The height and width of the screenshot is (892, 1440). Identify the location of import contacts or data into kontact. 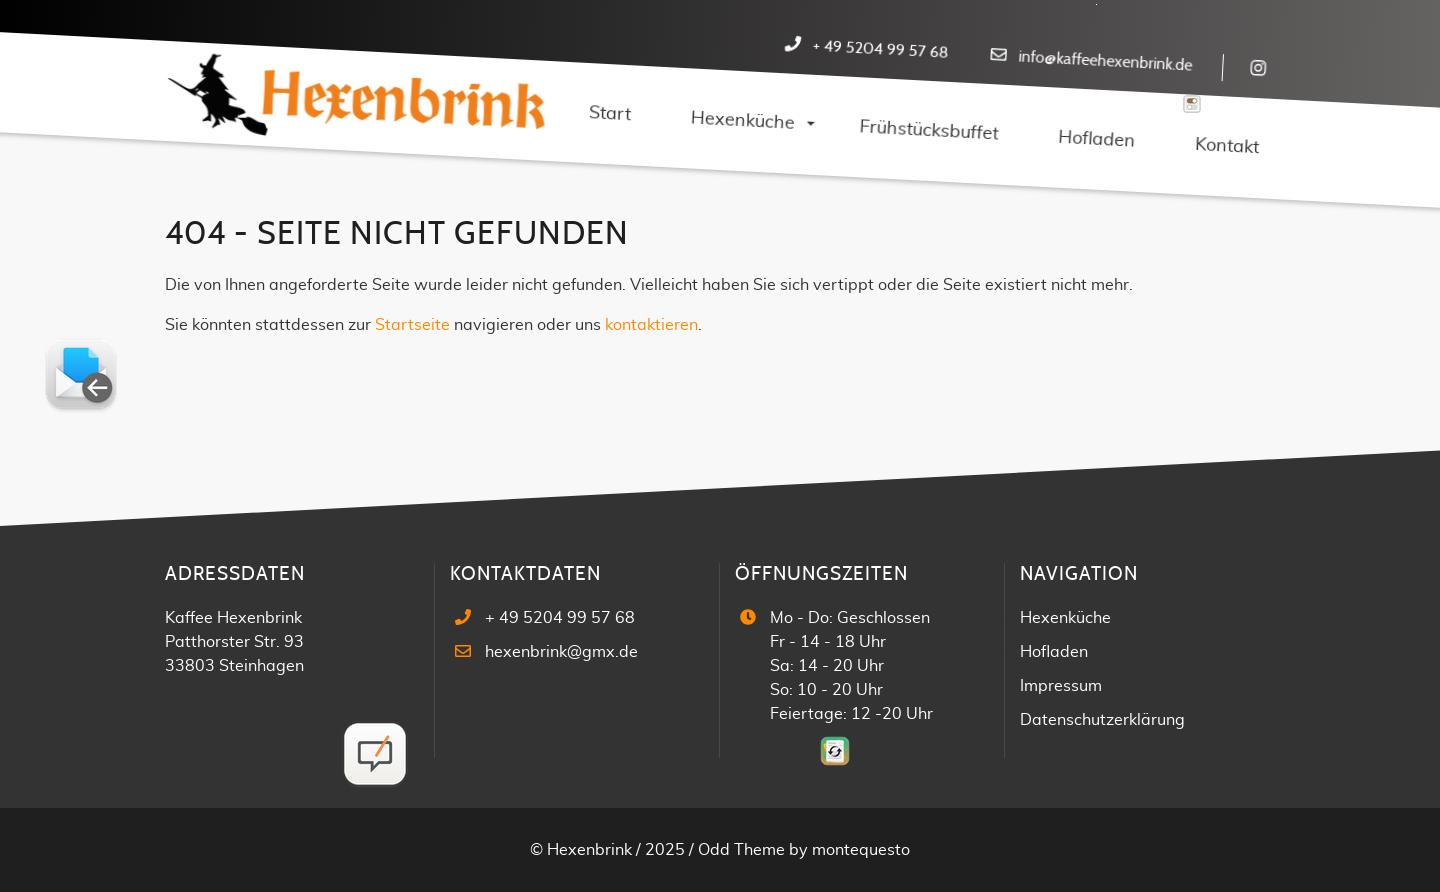
(81, 374).